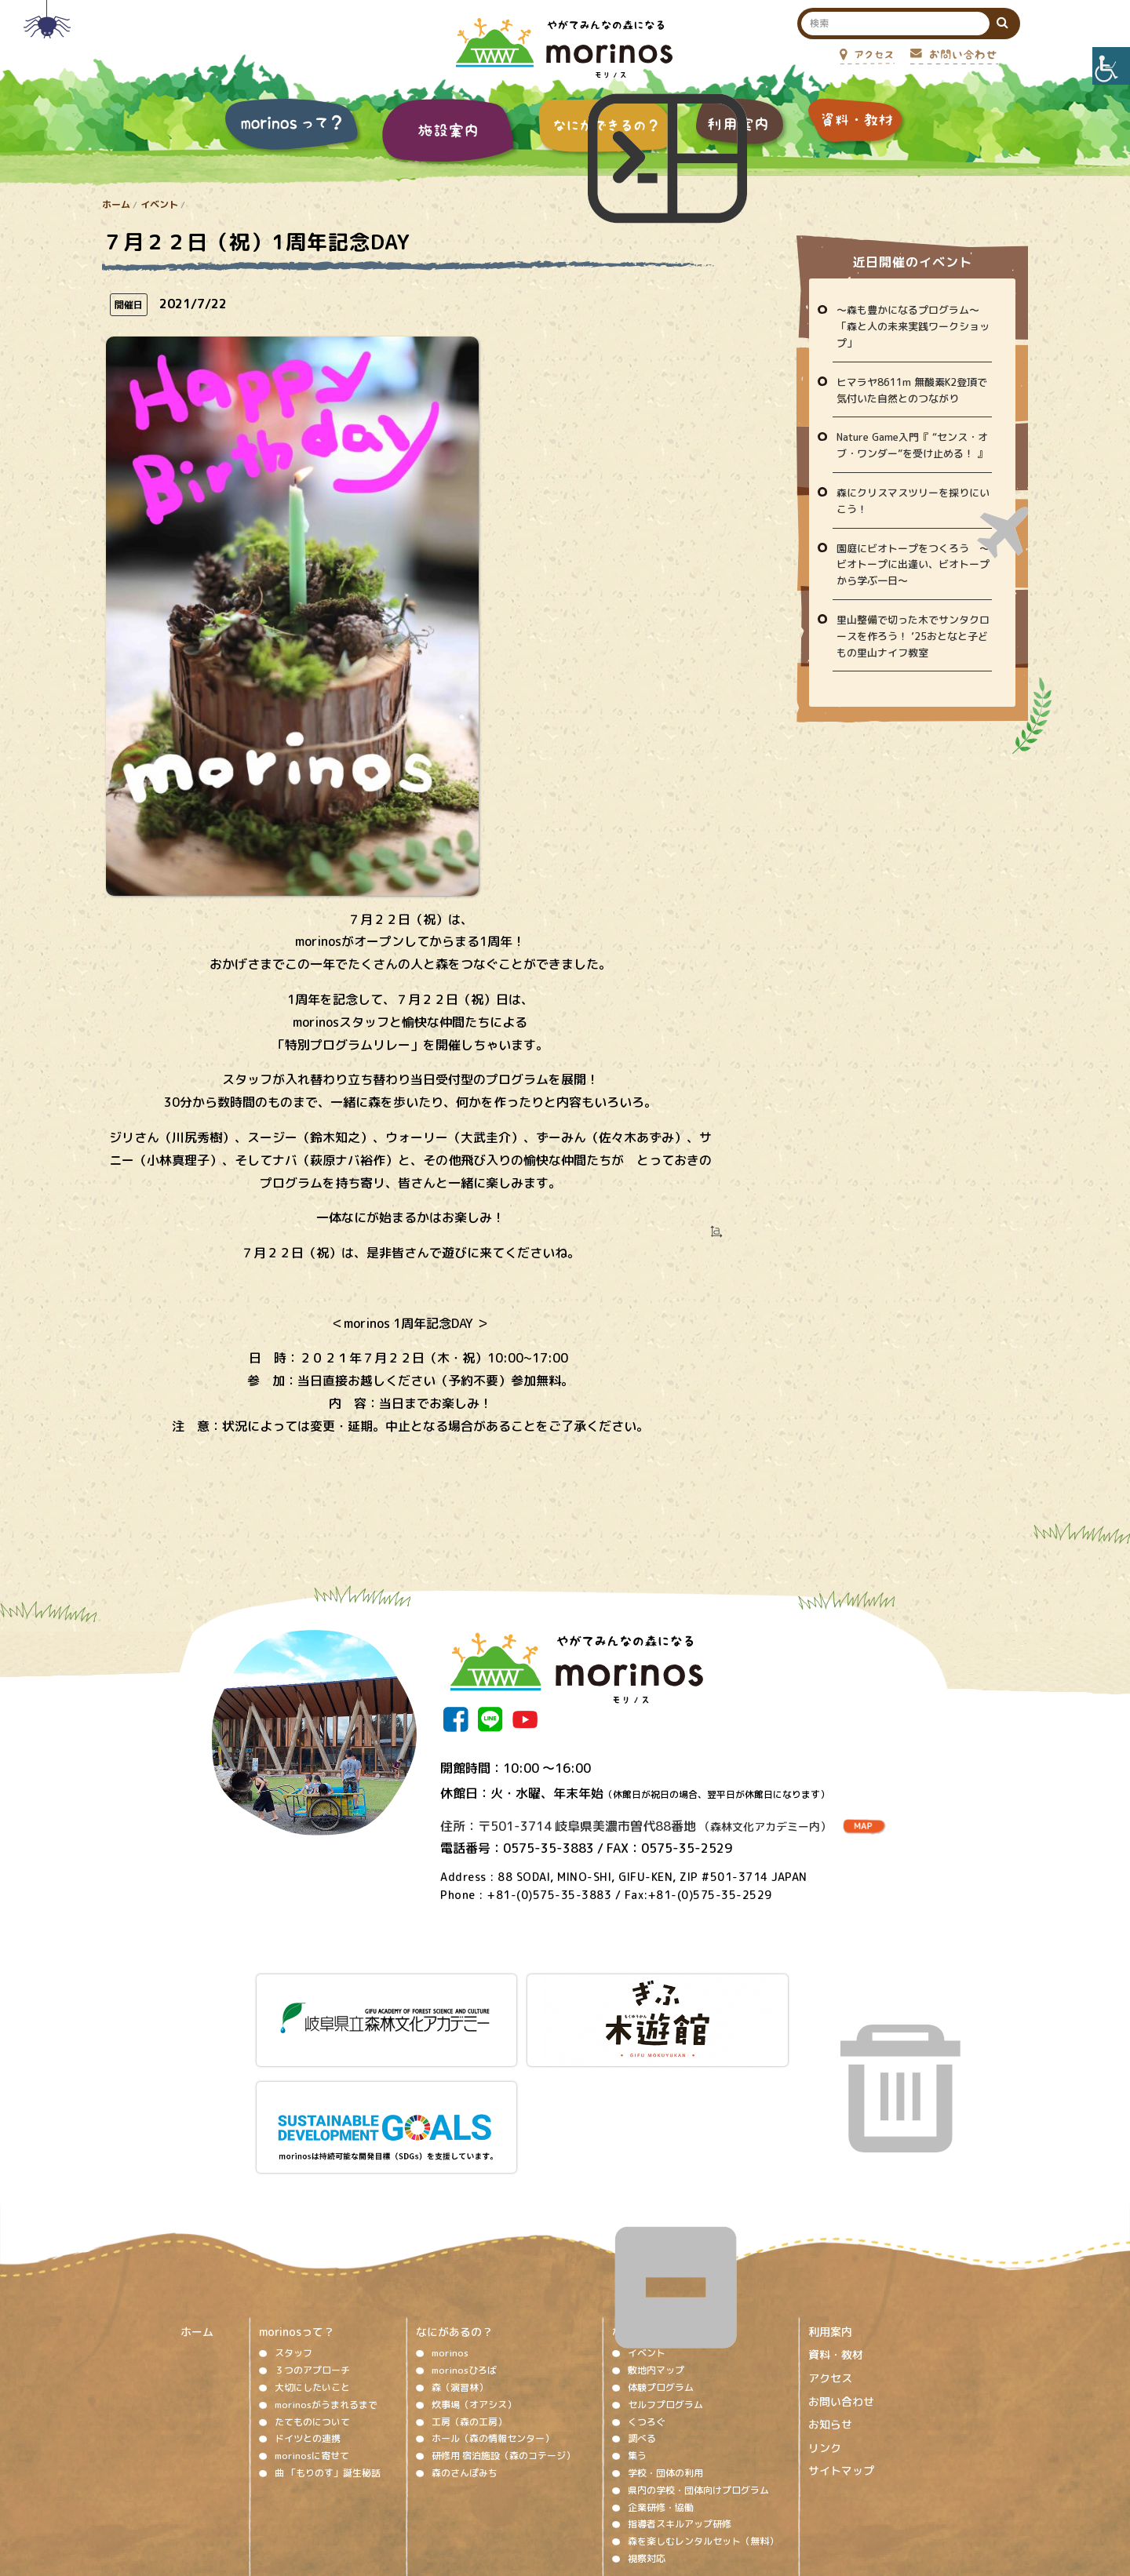 This screenshot has width=1130, height=2576. What do you see at coordinates (1002, 533) in the screenshot?
I see `indicates airplane mode is enabled` at bounding box center [1002, 533].